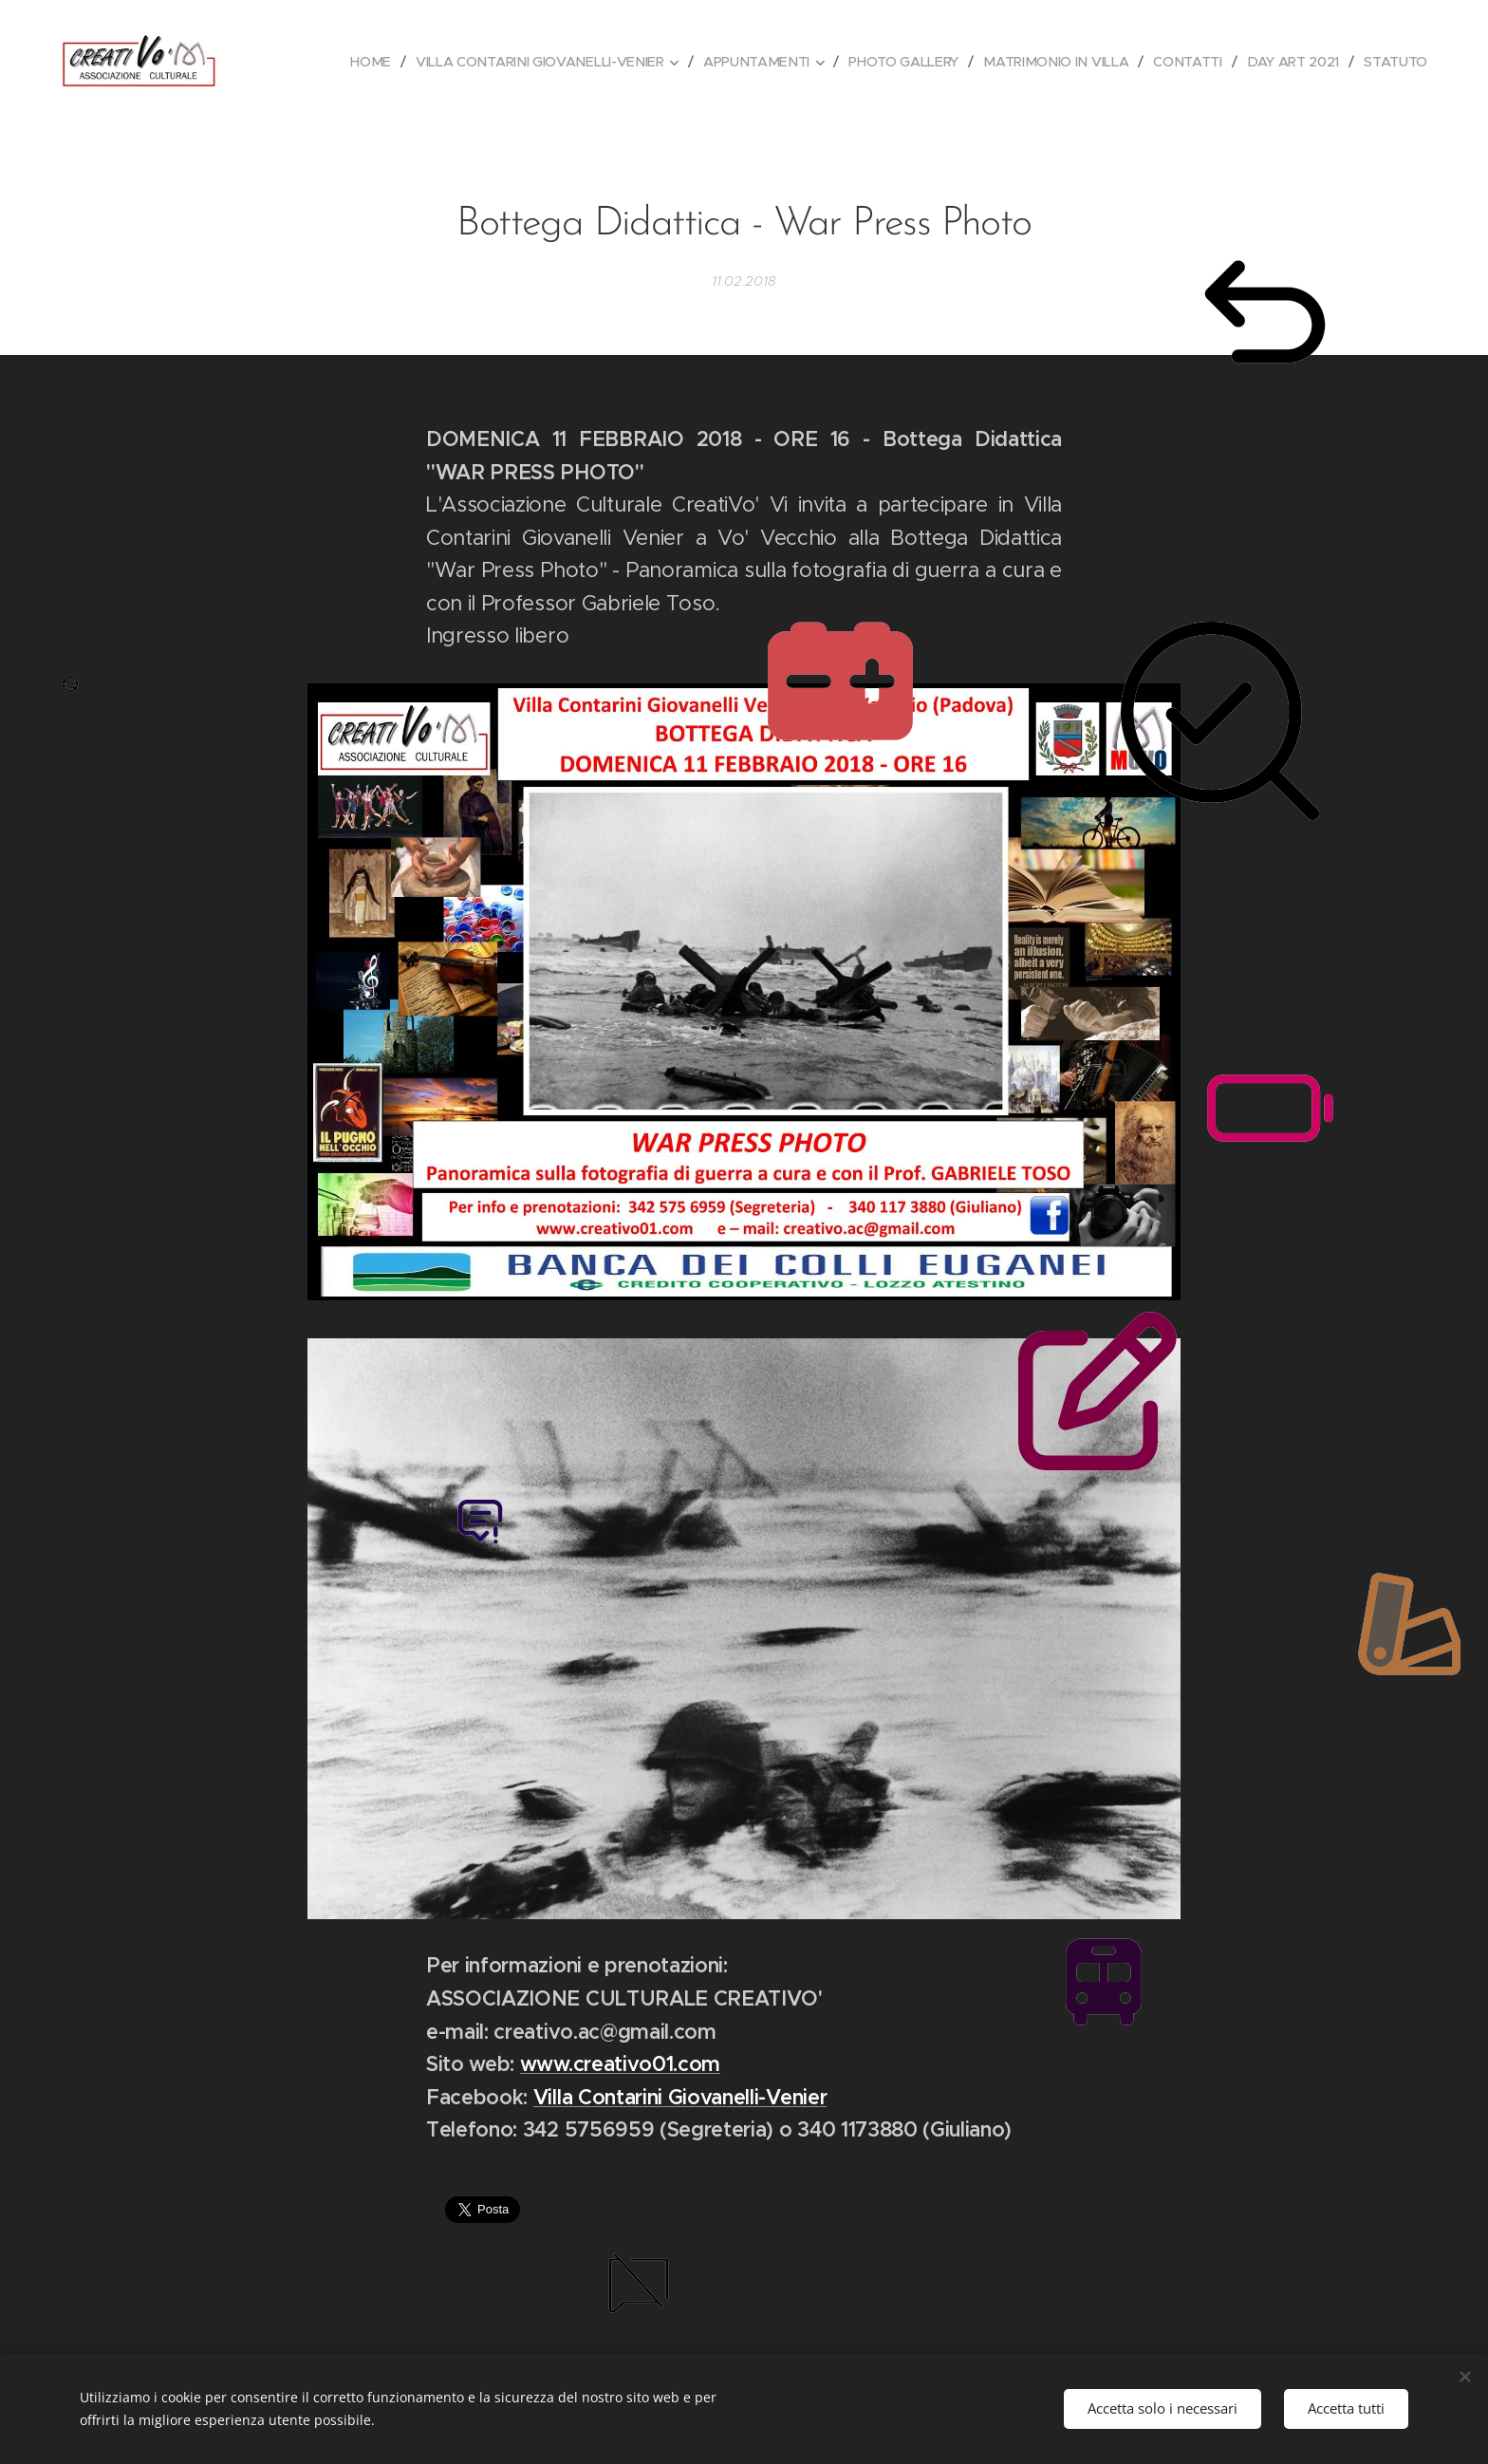 The height and width of the screenshot is (2464, 1488). Describe the element at coordinates (70, 683) in the screenshot. I see `holiday or seasonal decoration indicator` at that location.